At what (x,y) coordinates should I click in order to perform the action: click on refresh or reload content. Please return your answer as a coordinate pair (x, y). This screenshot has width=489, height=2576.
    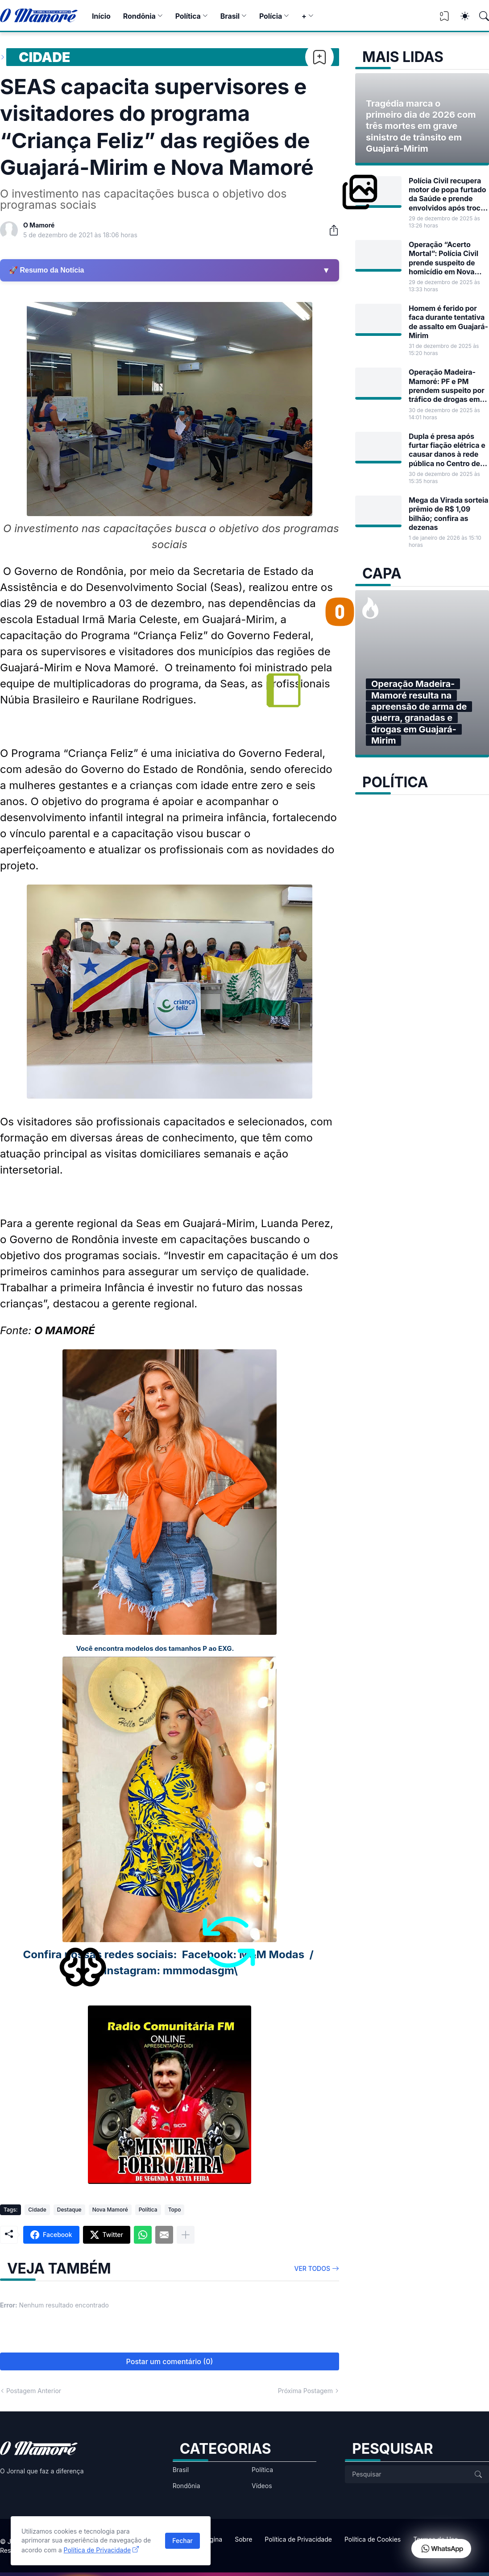
    Looking at the image, I should click on (229, 1942).